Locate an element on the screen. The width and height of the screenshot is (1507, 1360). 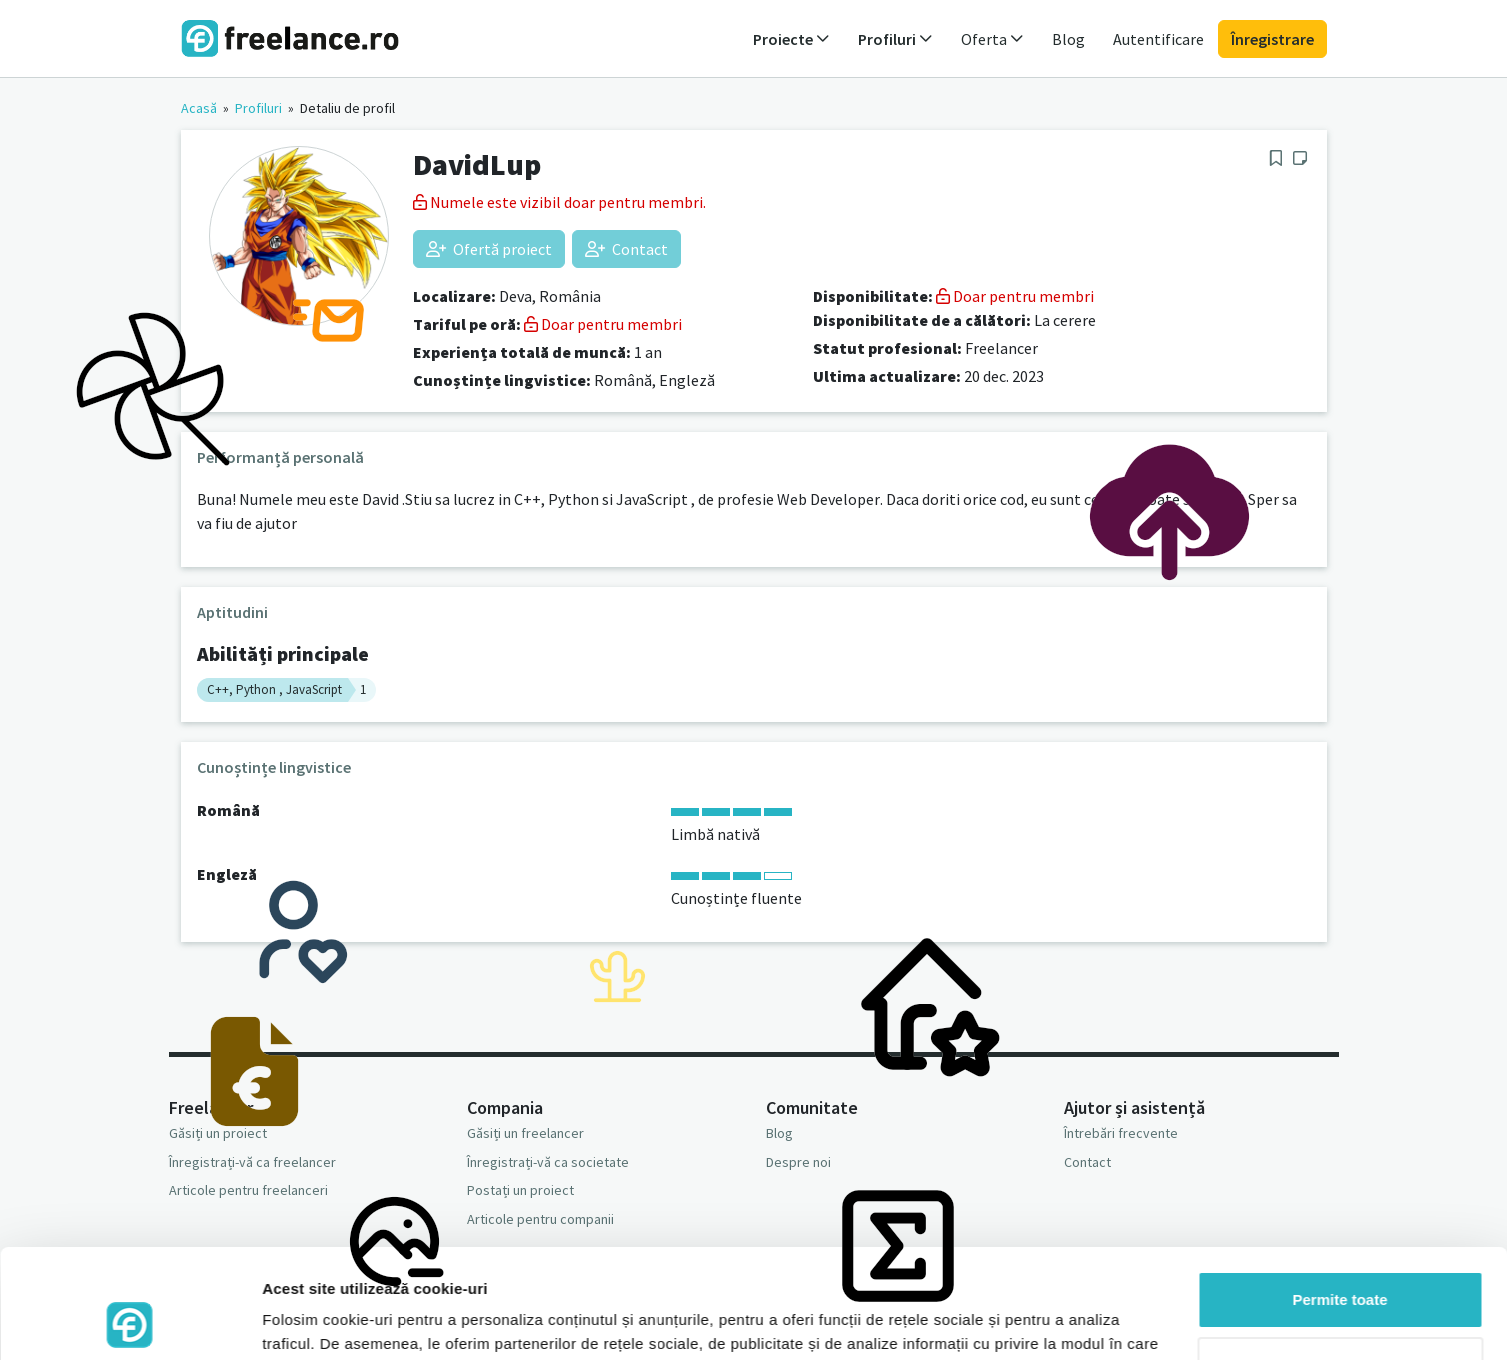
add user to favorites is located at coordinates (293, 929).